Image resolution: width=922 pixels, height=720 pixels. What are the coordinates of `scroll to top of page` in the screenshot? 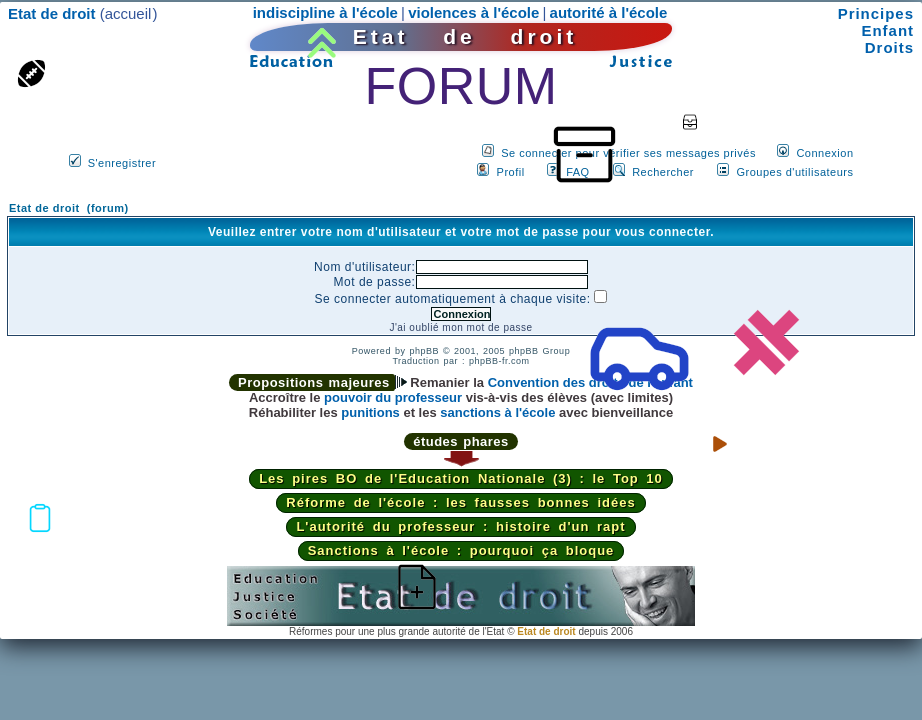 It's located at (322, 44).